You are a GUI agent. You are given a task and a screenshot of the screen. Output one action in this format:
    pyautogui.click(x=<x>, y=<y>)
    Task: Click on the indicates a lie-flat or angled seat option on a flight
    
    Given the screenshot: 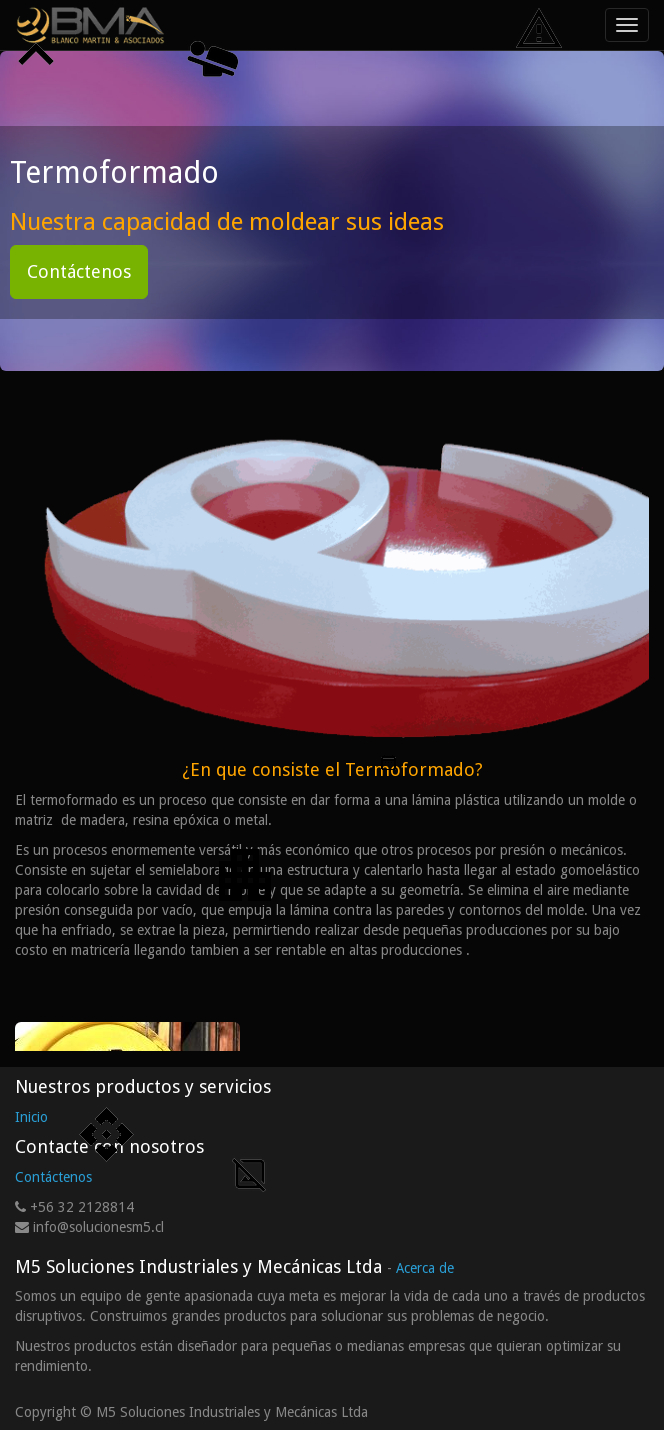 What is the action you would take?
    pyautogui.click(x=212, y=59)
    